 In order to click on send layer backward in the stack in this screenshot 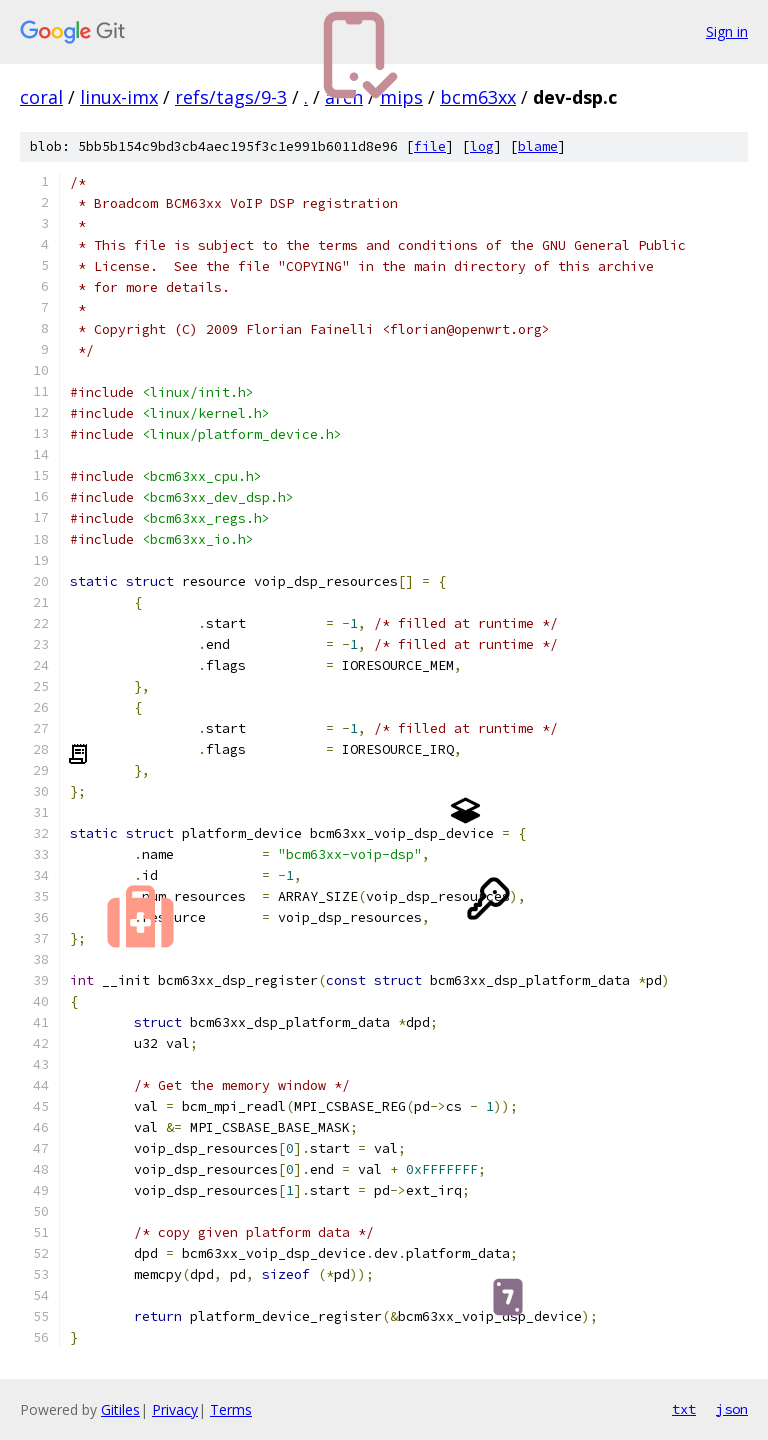, I will do `click(465, 810)`.